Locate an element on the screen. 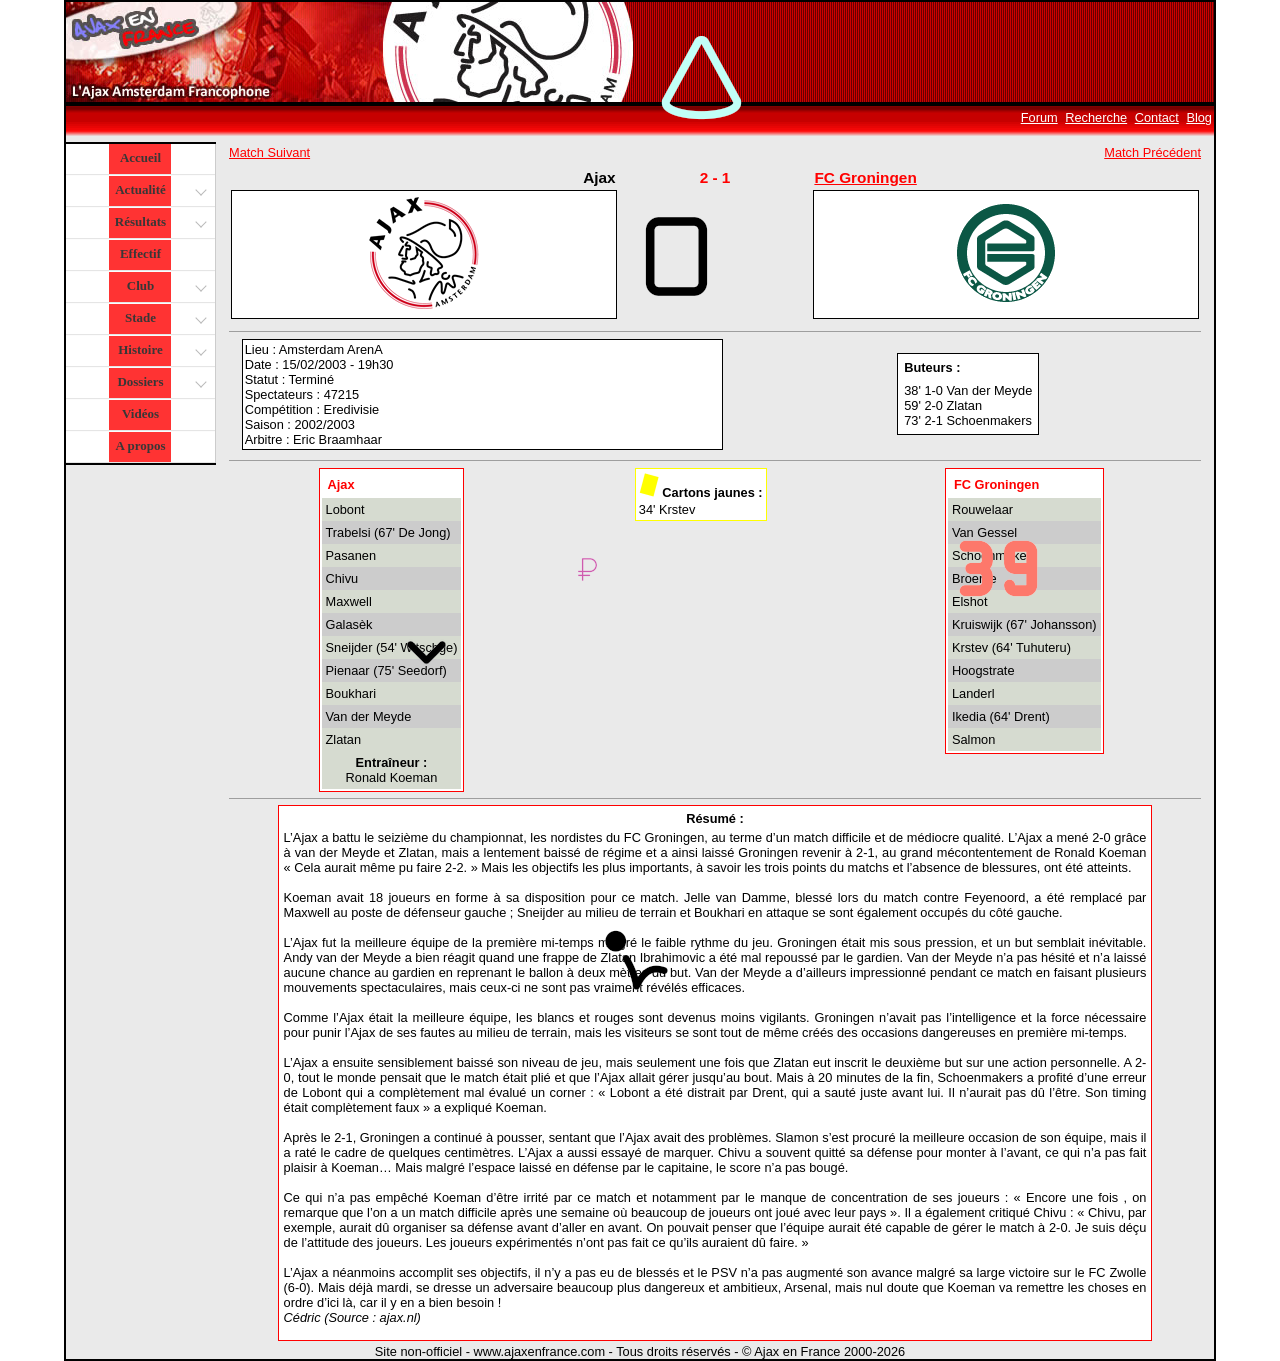 The image size is (1280, 1361). displays the number 39 as a count or quantity indicator is located at coordinates (998, 568).